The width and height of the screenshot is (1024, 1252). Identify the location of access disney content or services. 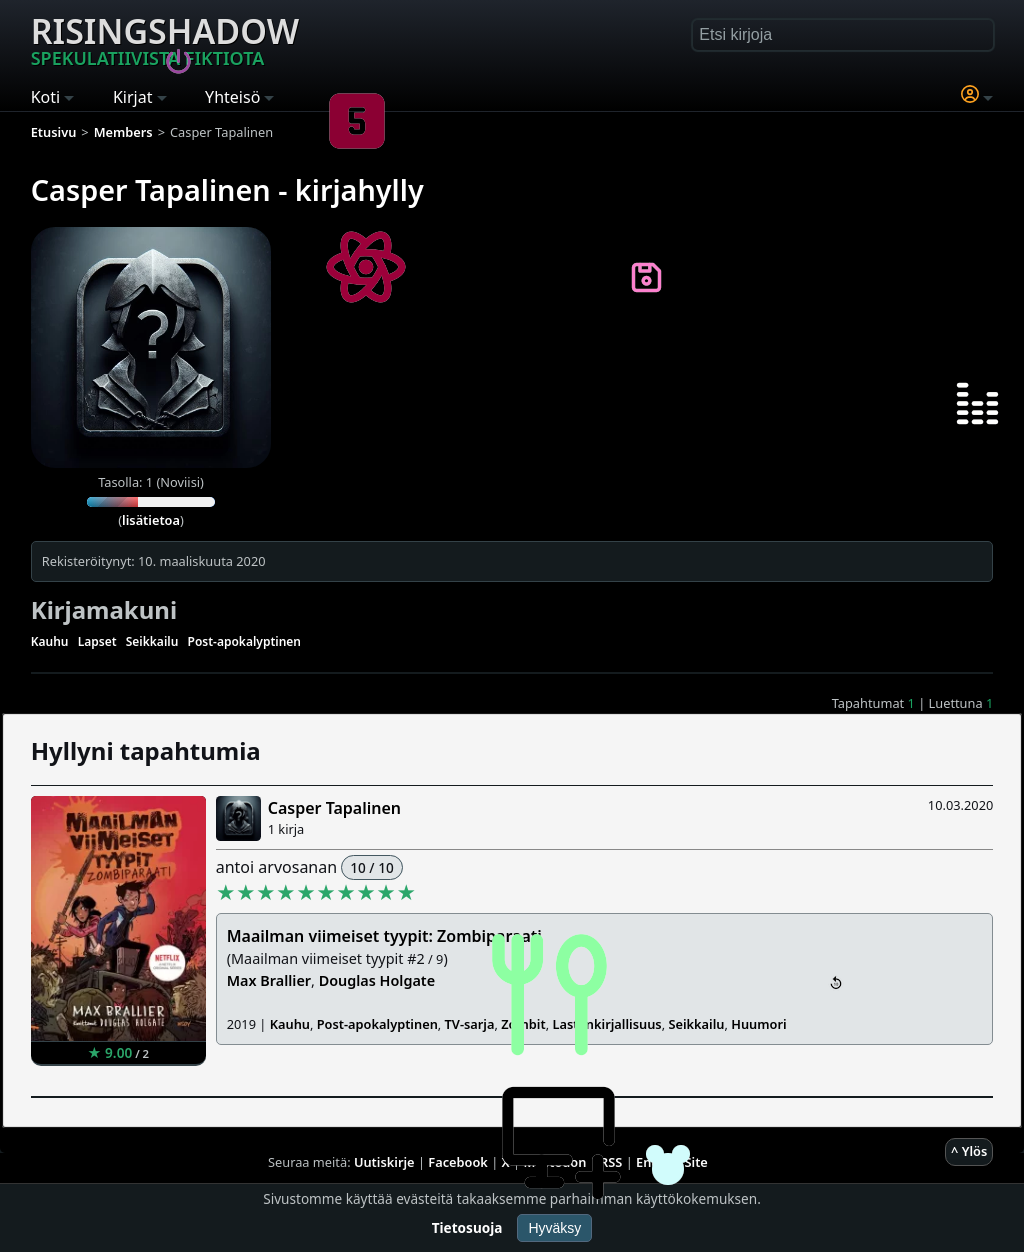
(668, 1165).